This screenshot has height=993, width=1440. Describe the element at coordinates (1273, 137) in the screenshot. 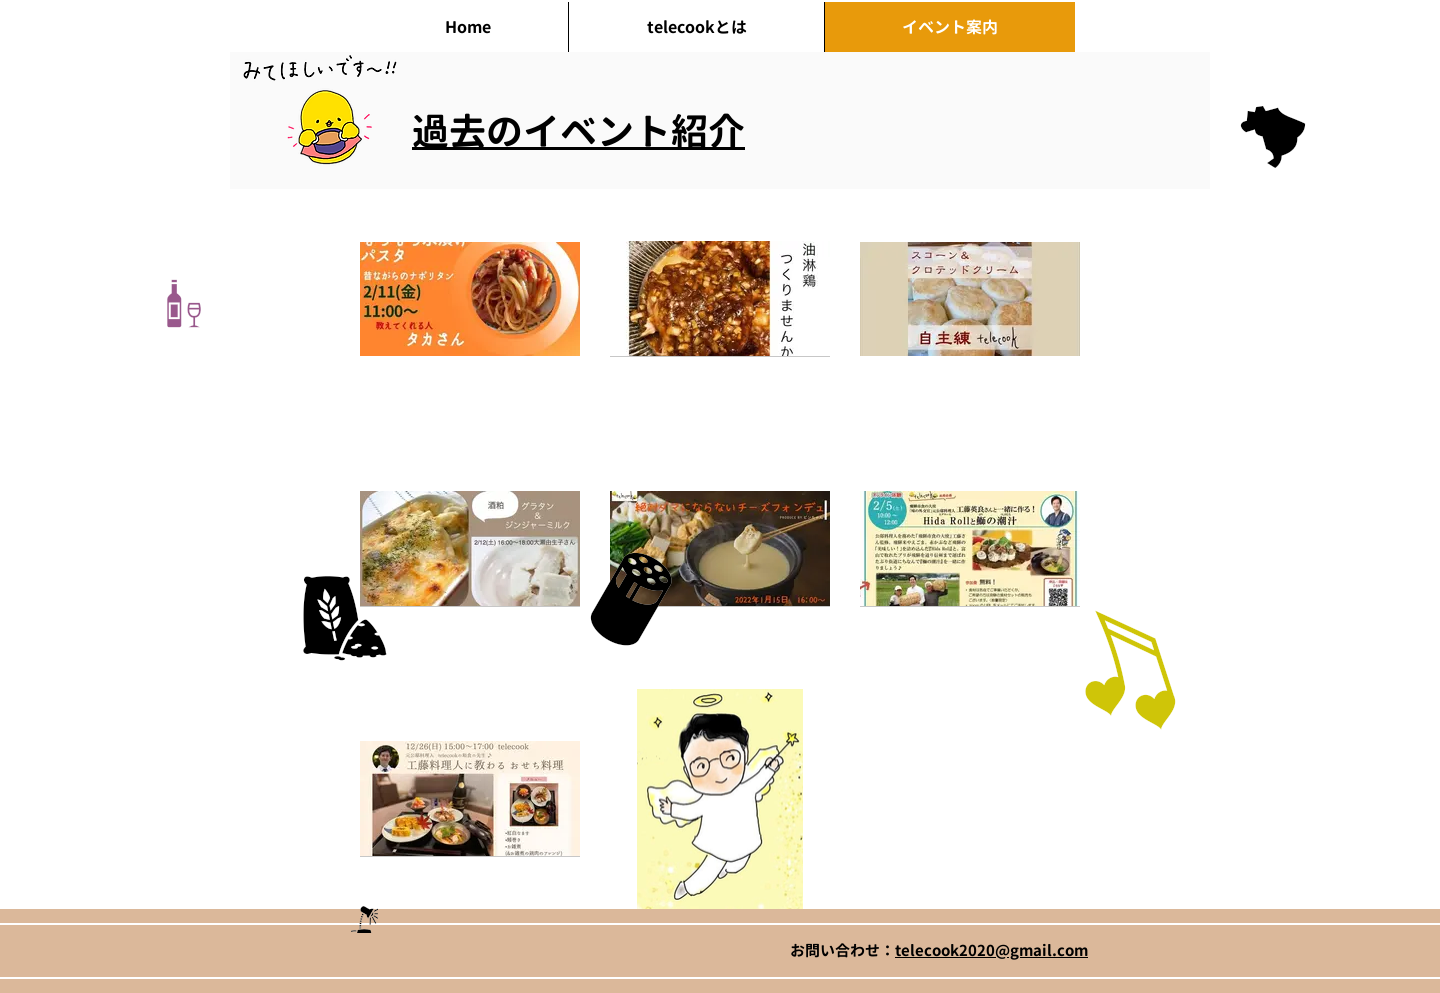

I see `select brazil as your country or region` at that location.